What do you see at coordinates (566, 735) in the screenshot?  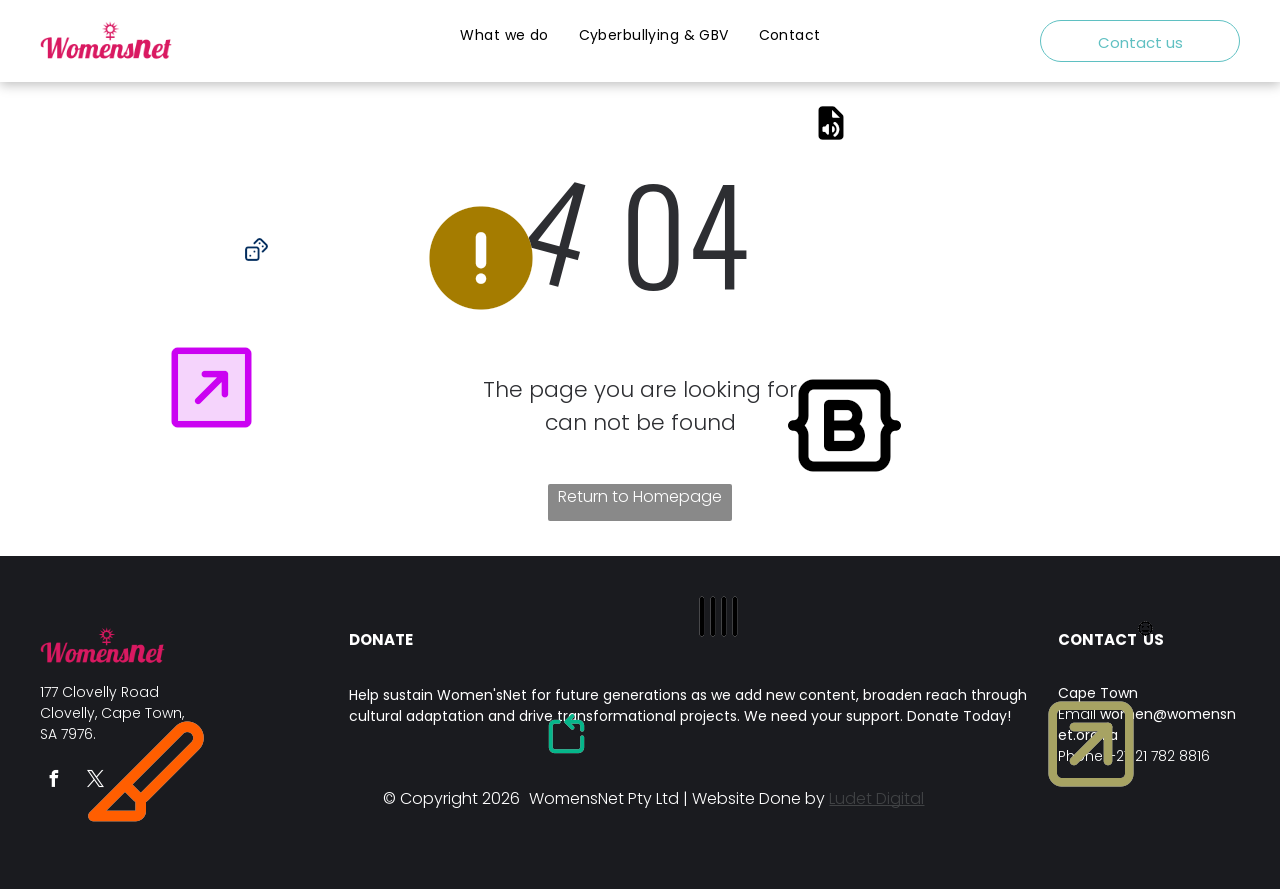 I see `rotate image or content counter-clockwise` at bounding box center [566, 735].